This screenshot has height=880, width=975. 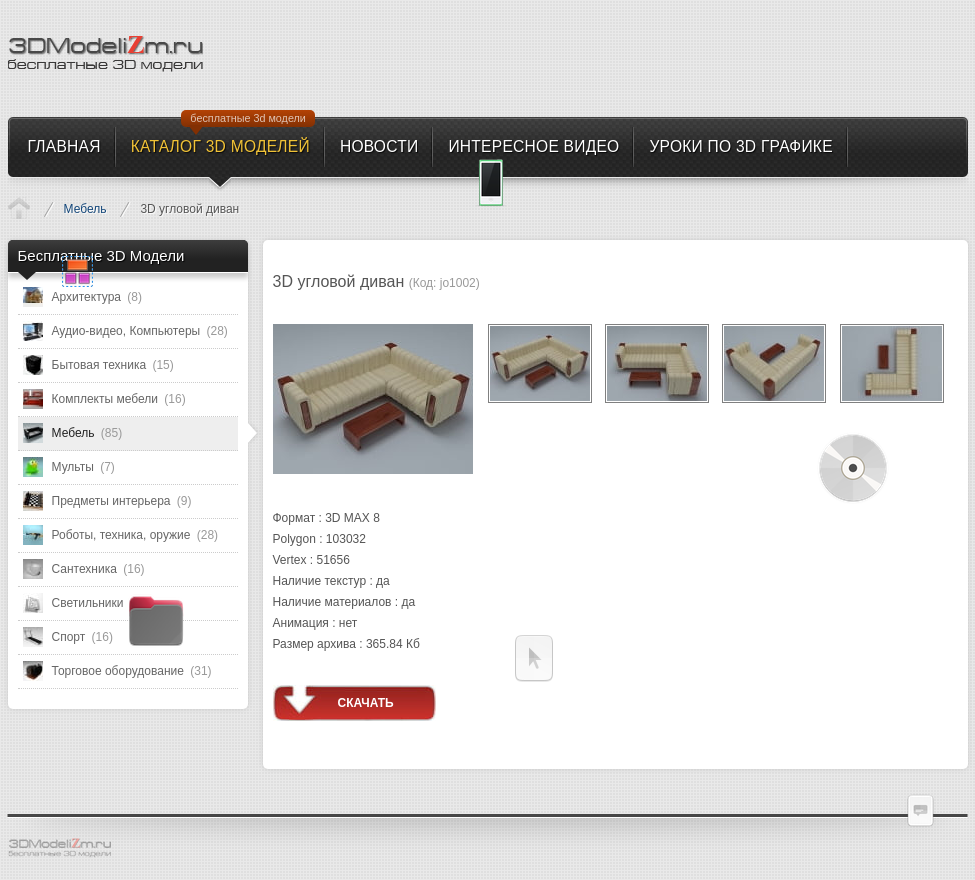 I want to click on iPod nano device connected, so click(x=491, y=183).